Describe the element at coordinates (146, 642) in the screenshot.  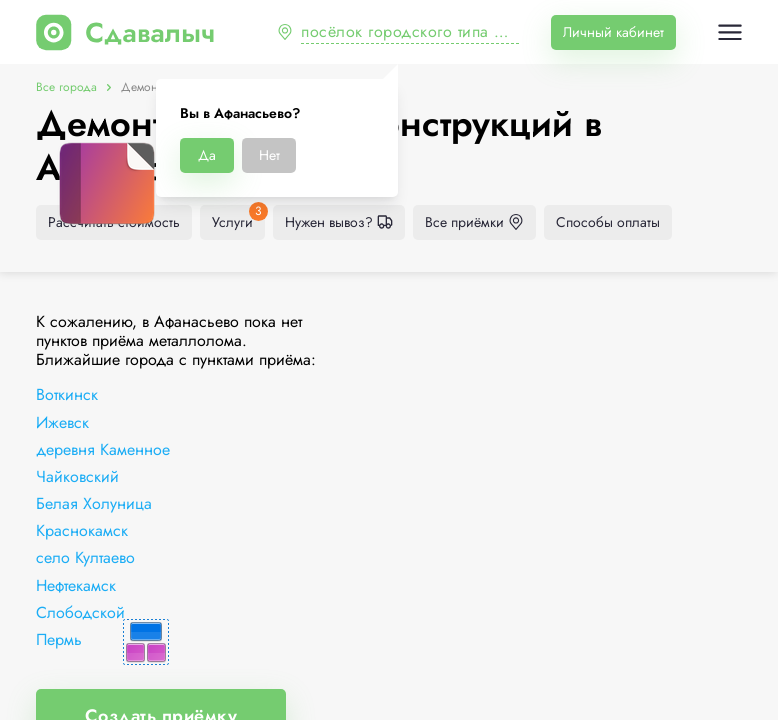
I see `select all items in the current view` at that location.